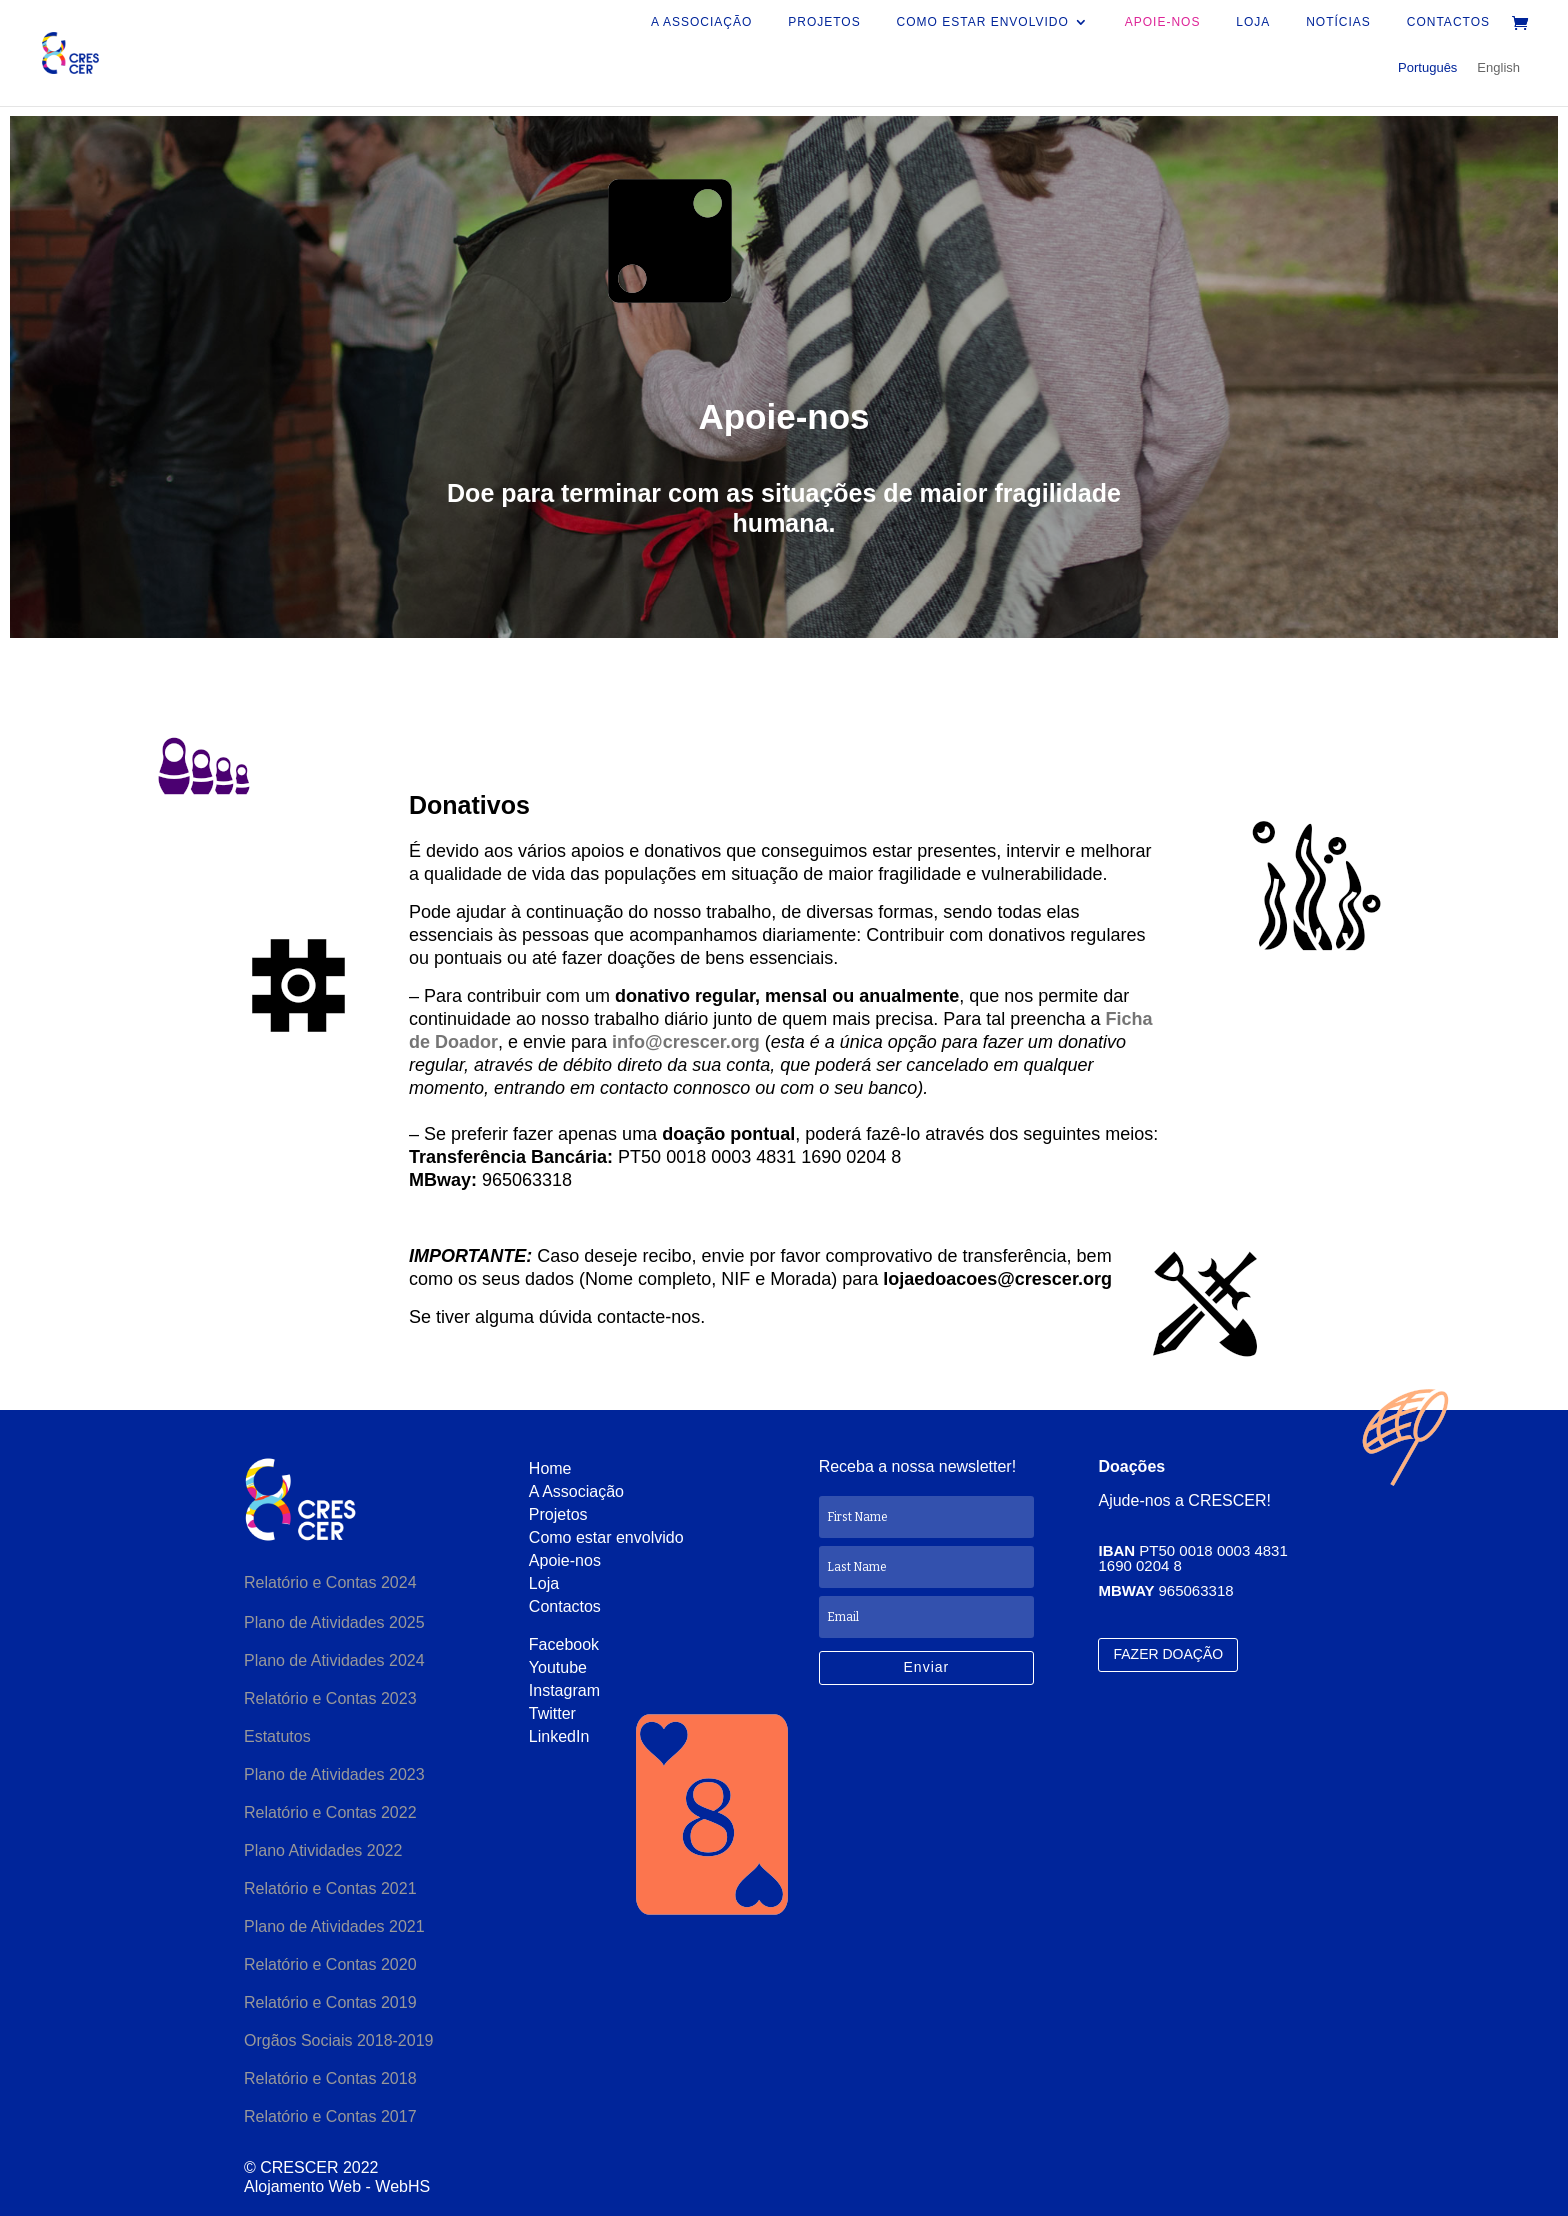  Describe the element at coordinates (1405, 1437) in the screenshot. I see `catch bugs or insects in a game` at that location.